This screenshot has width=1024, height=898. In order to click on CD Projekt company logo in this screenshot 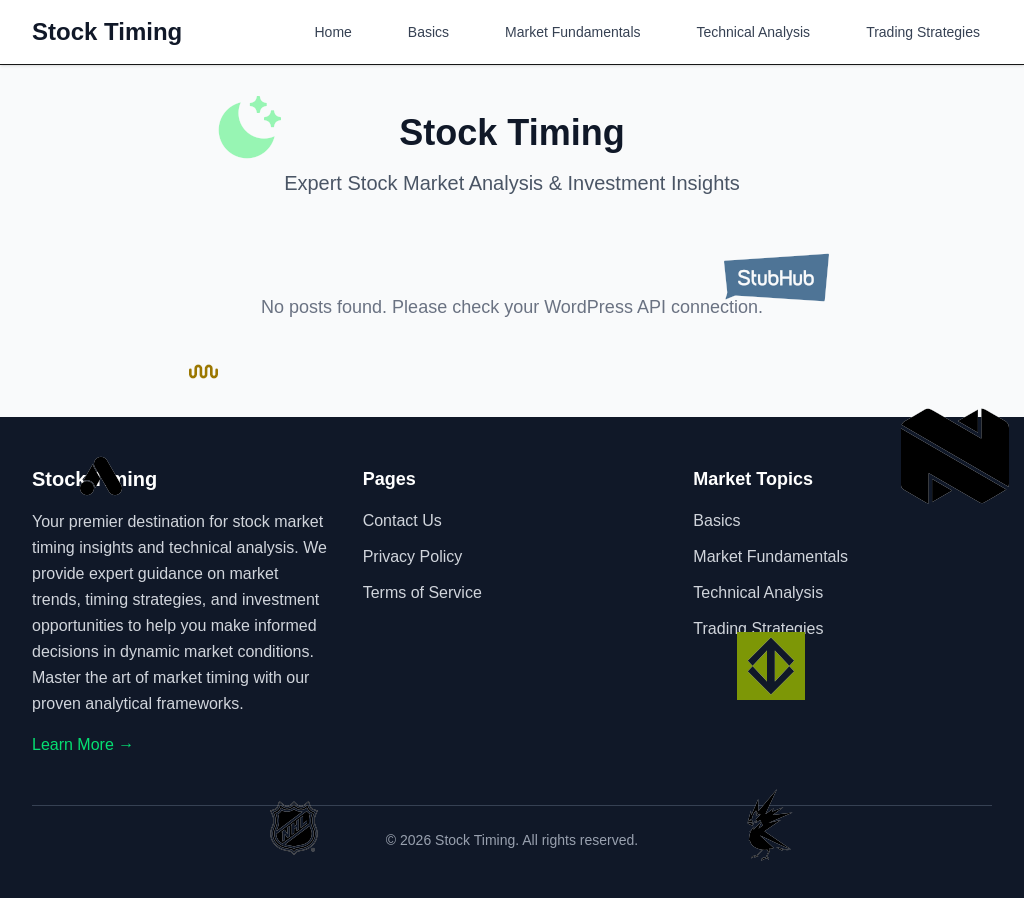, I will do `click(770, 825)`.